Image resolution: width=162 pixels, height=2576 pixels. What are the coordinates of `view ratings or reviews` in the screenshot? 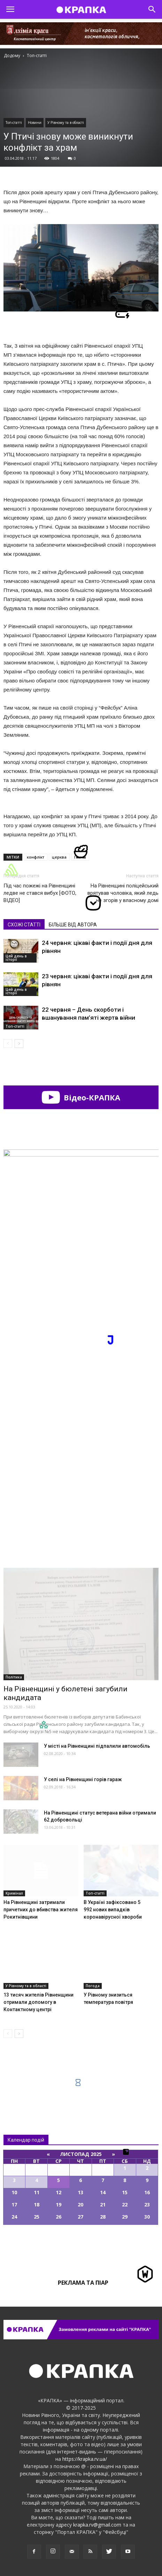 It's located at (44, 1724).